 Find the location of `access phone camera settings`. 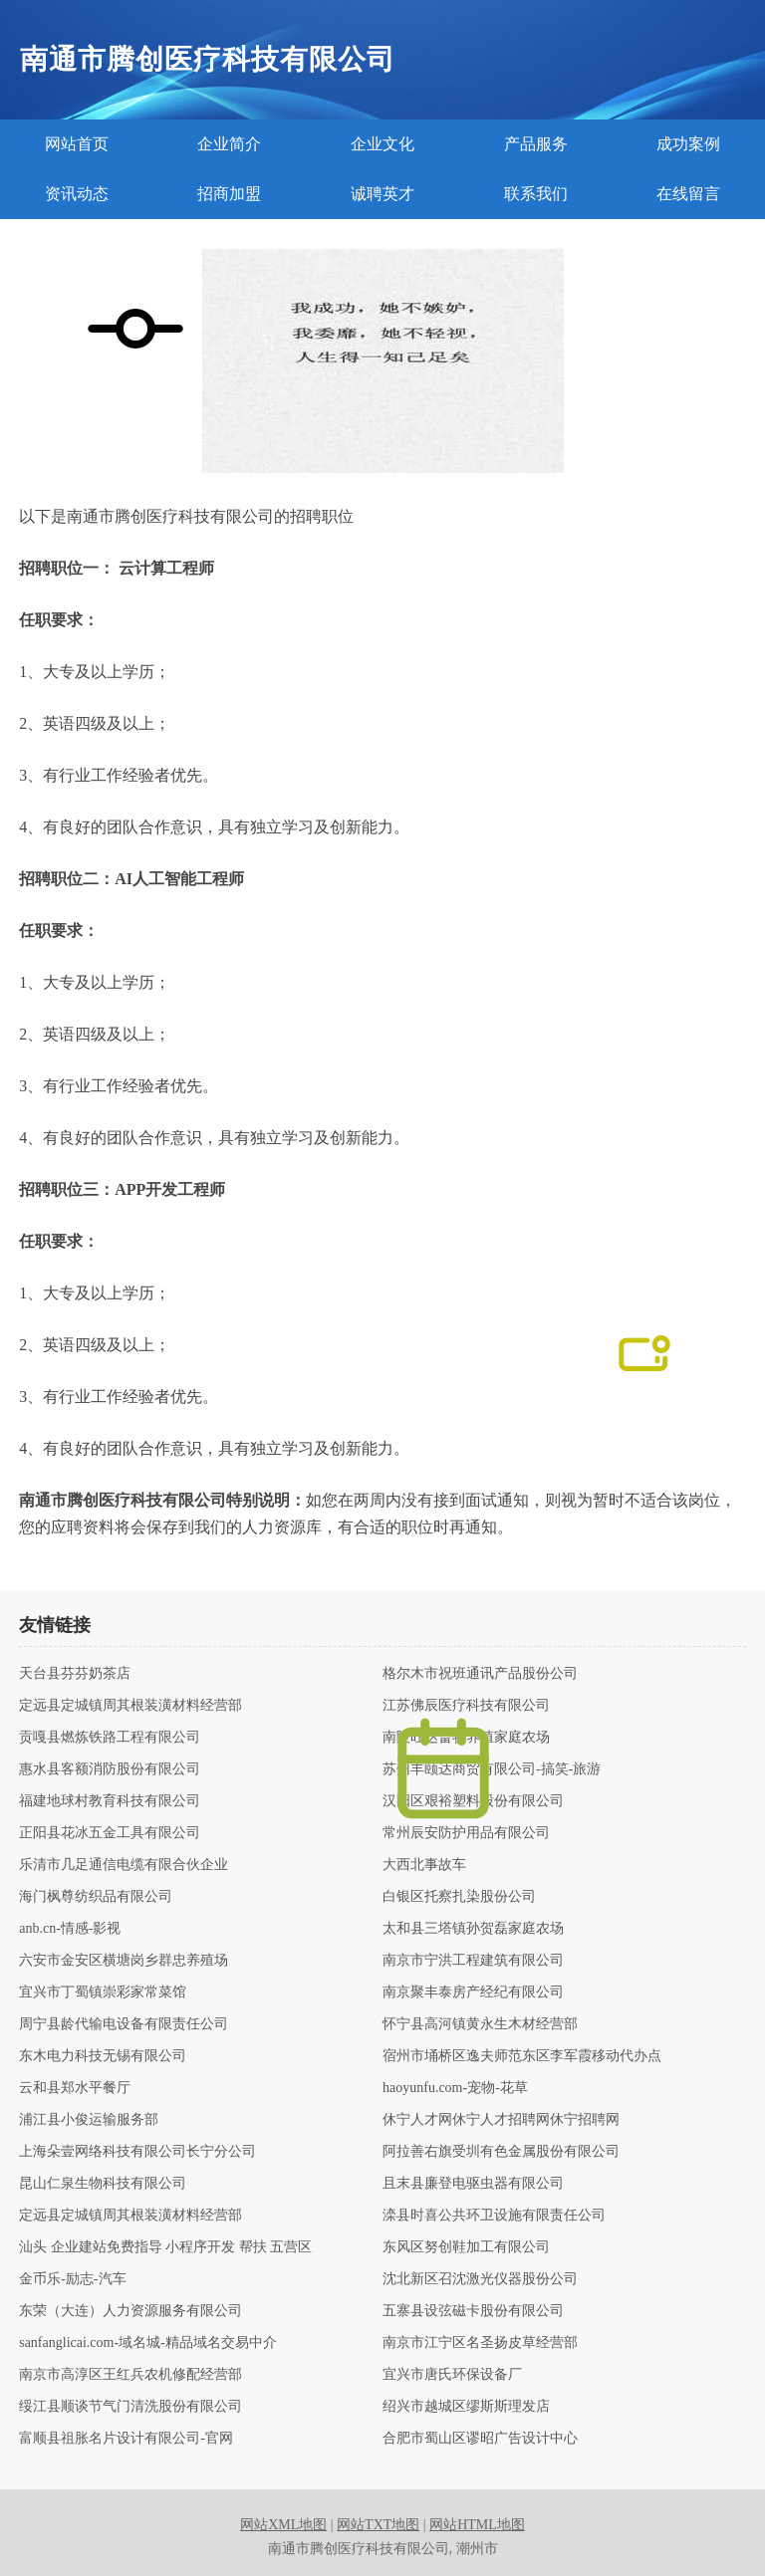

access phone camera settings is located at coordinates (644, 1353).